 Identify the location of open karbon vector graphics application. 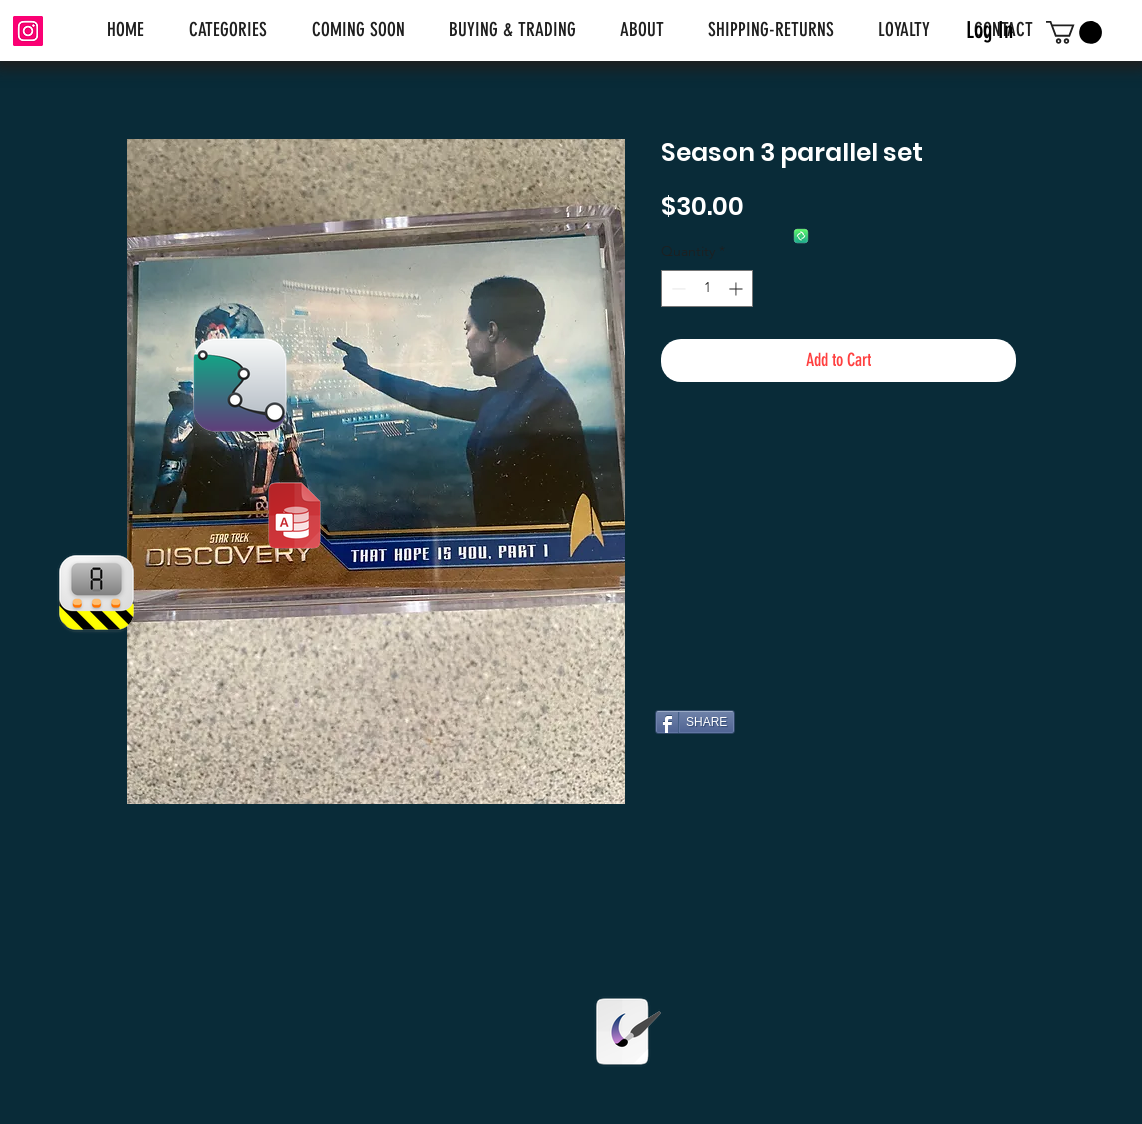
(240, 385).